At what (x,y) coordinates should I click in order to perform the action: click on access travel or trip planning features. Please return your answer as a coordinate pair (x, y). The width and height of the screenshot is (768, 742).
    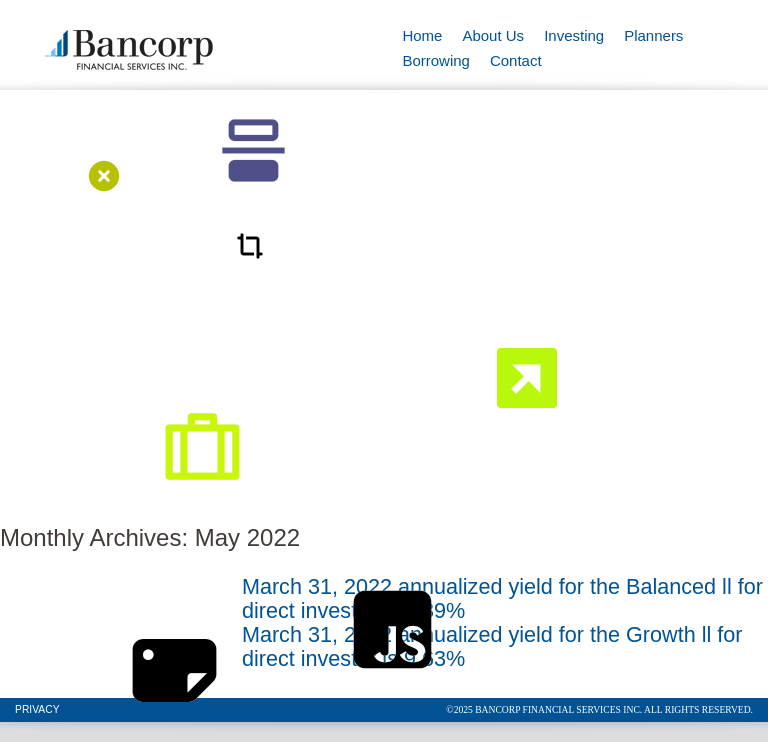
    Looking at the image, I should click on (202, 446).